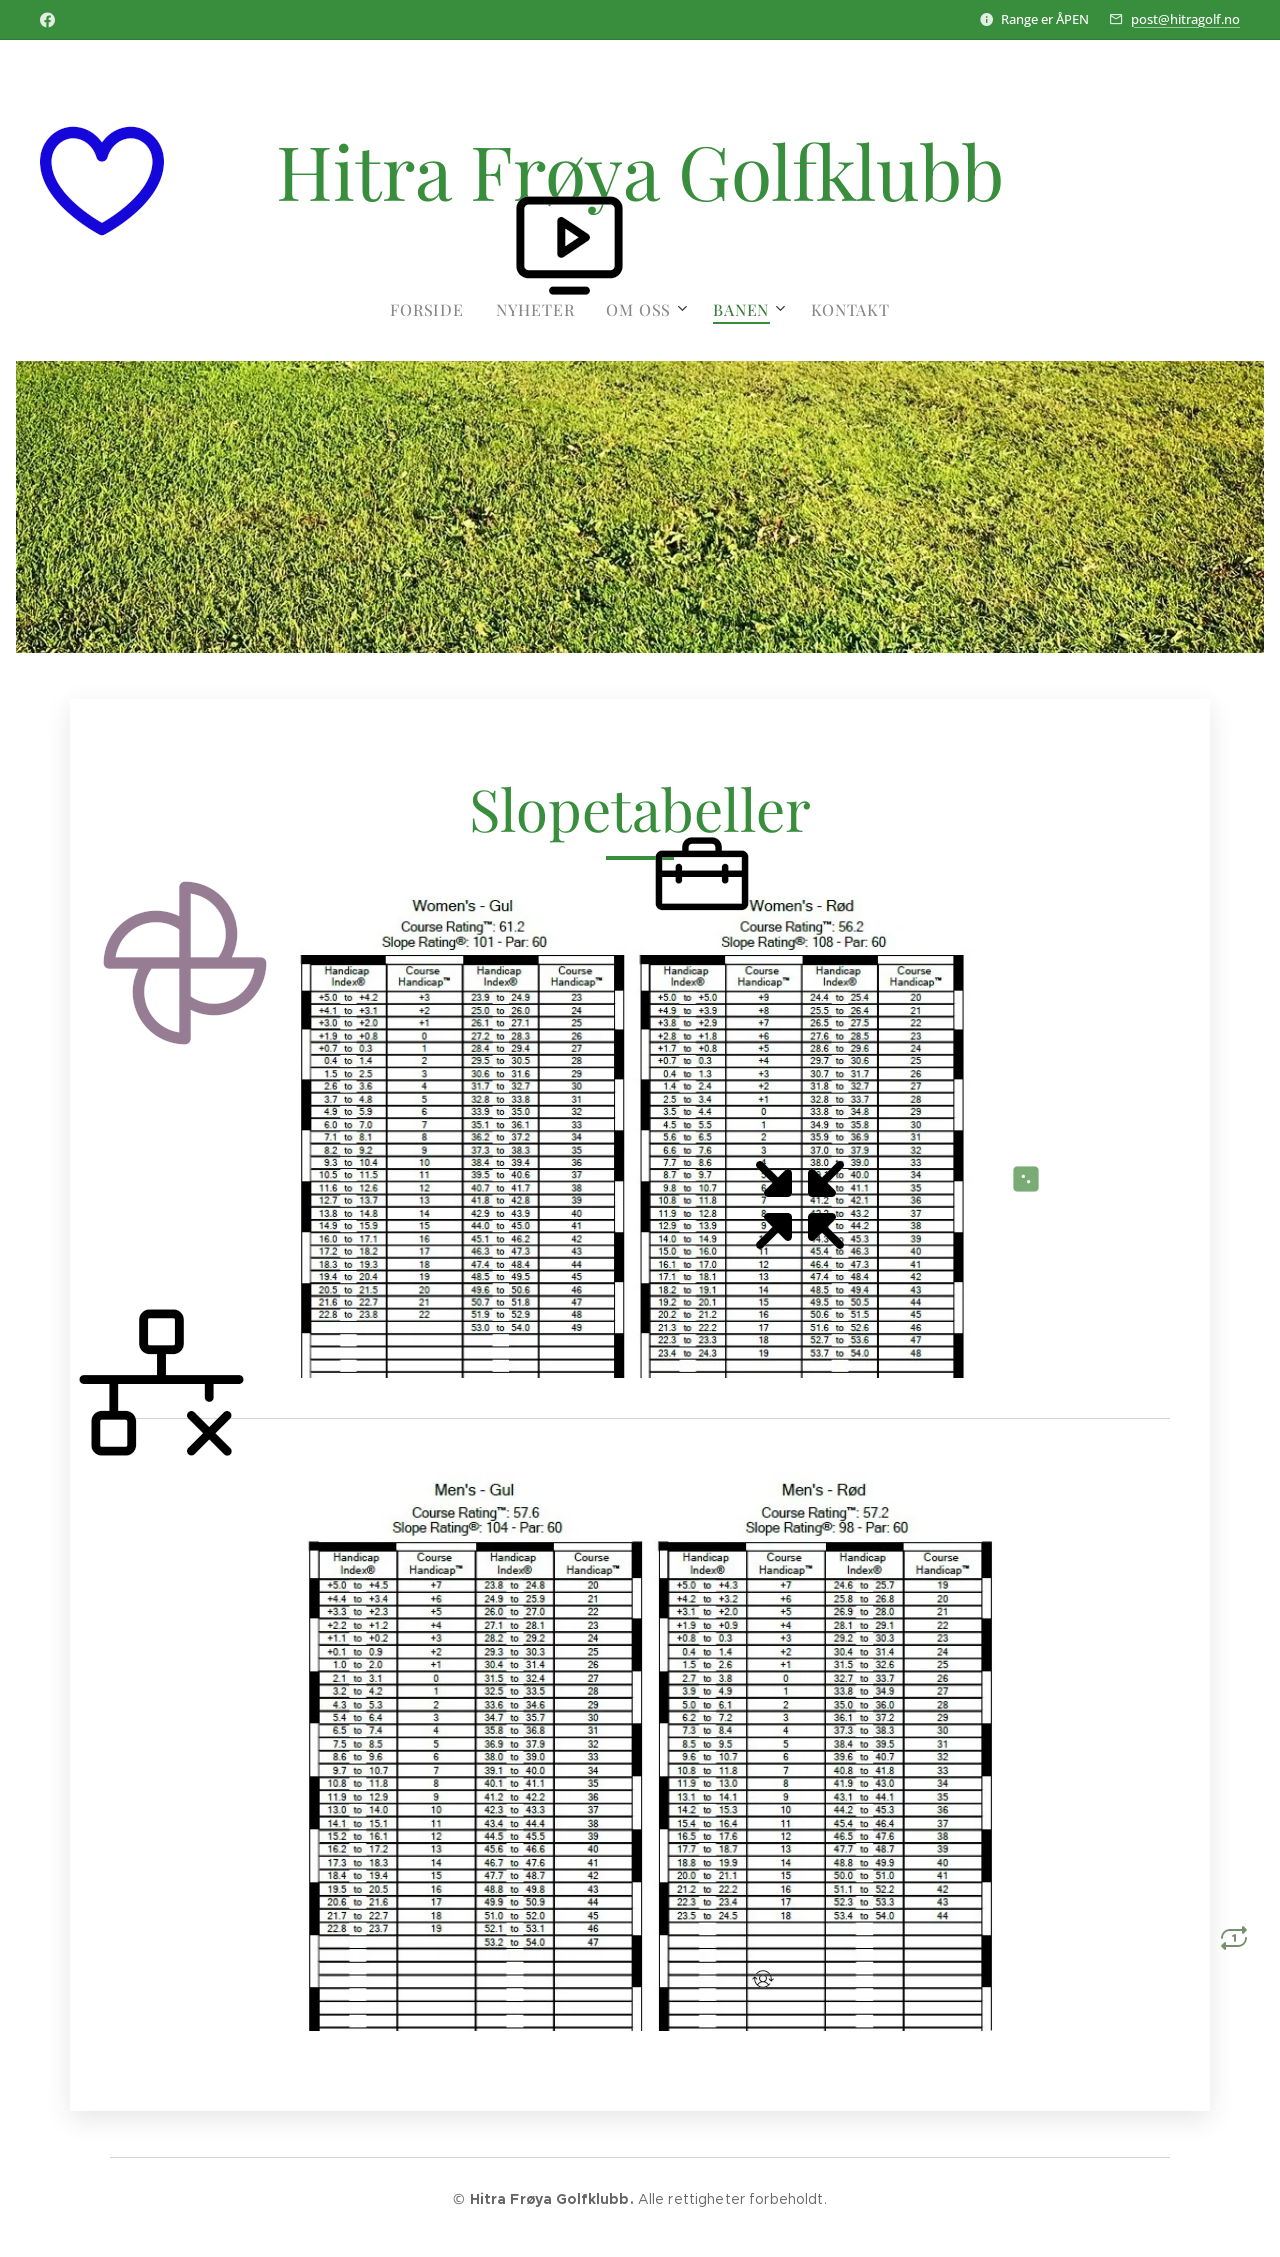  What do you see at coordinates (161, 1385) in the screenshot?
I see `network connection unavailable or disconnected` at bounding box center [161, 1385].